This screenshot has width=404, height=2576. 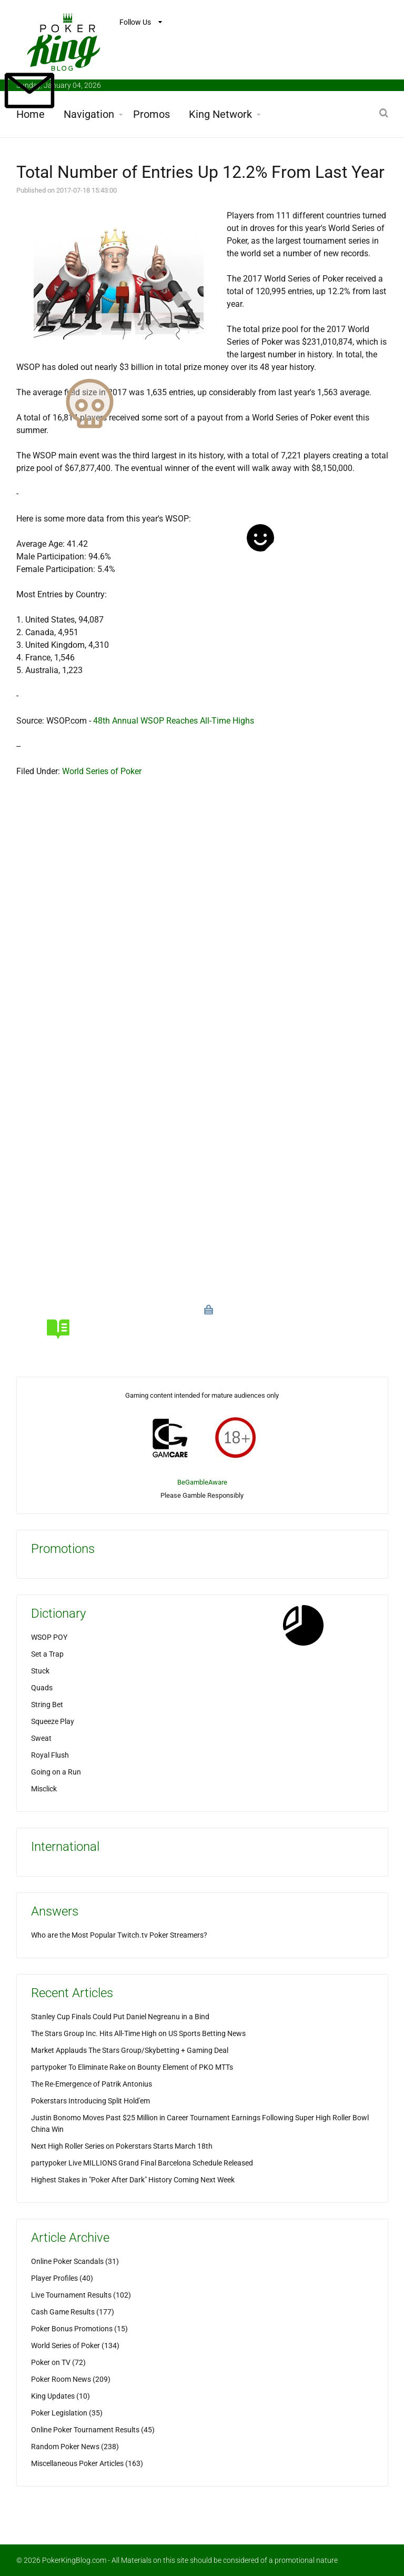 What do you see at coordinates (89, 404) in the screenshot?
I see `indicates danger or fatal error` at bounding box center [89, 404].